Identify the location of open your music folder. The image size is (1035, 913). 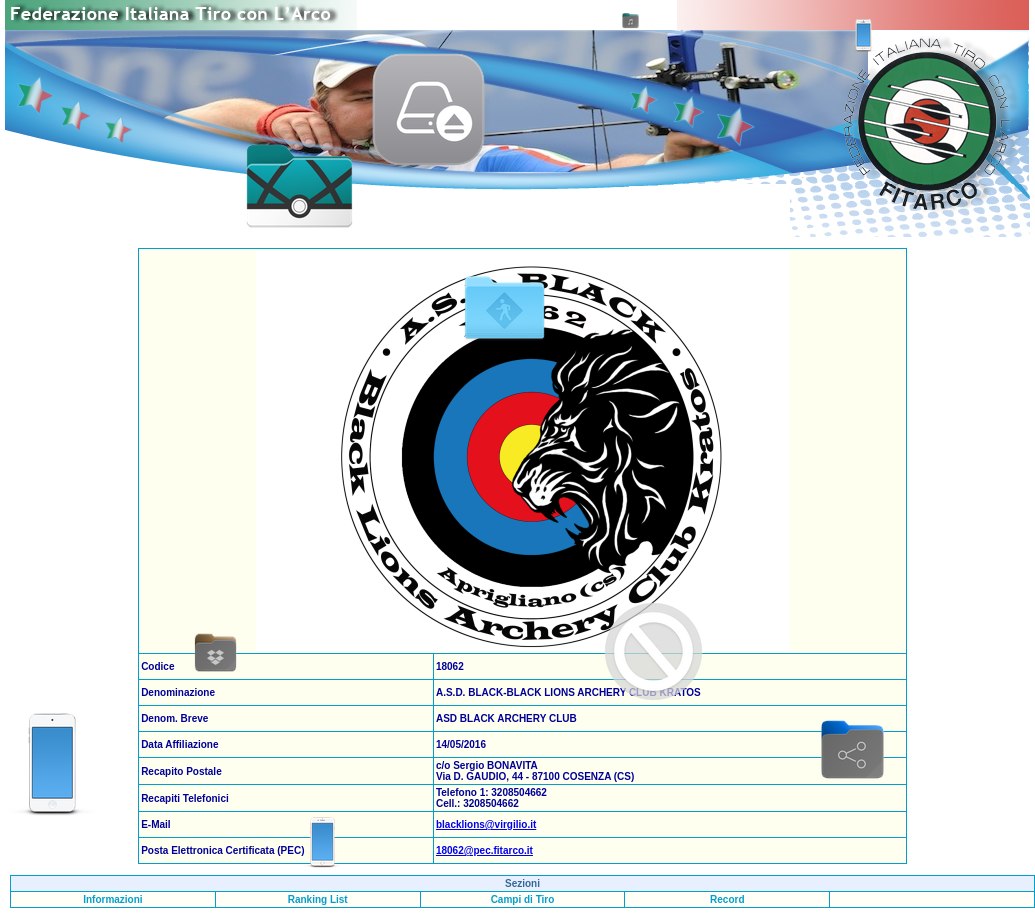
(630, 20).